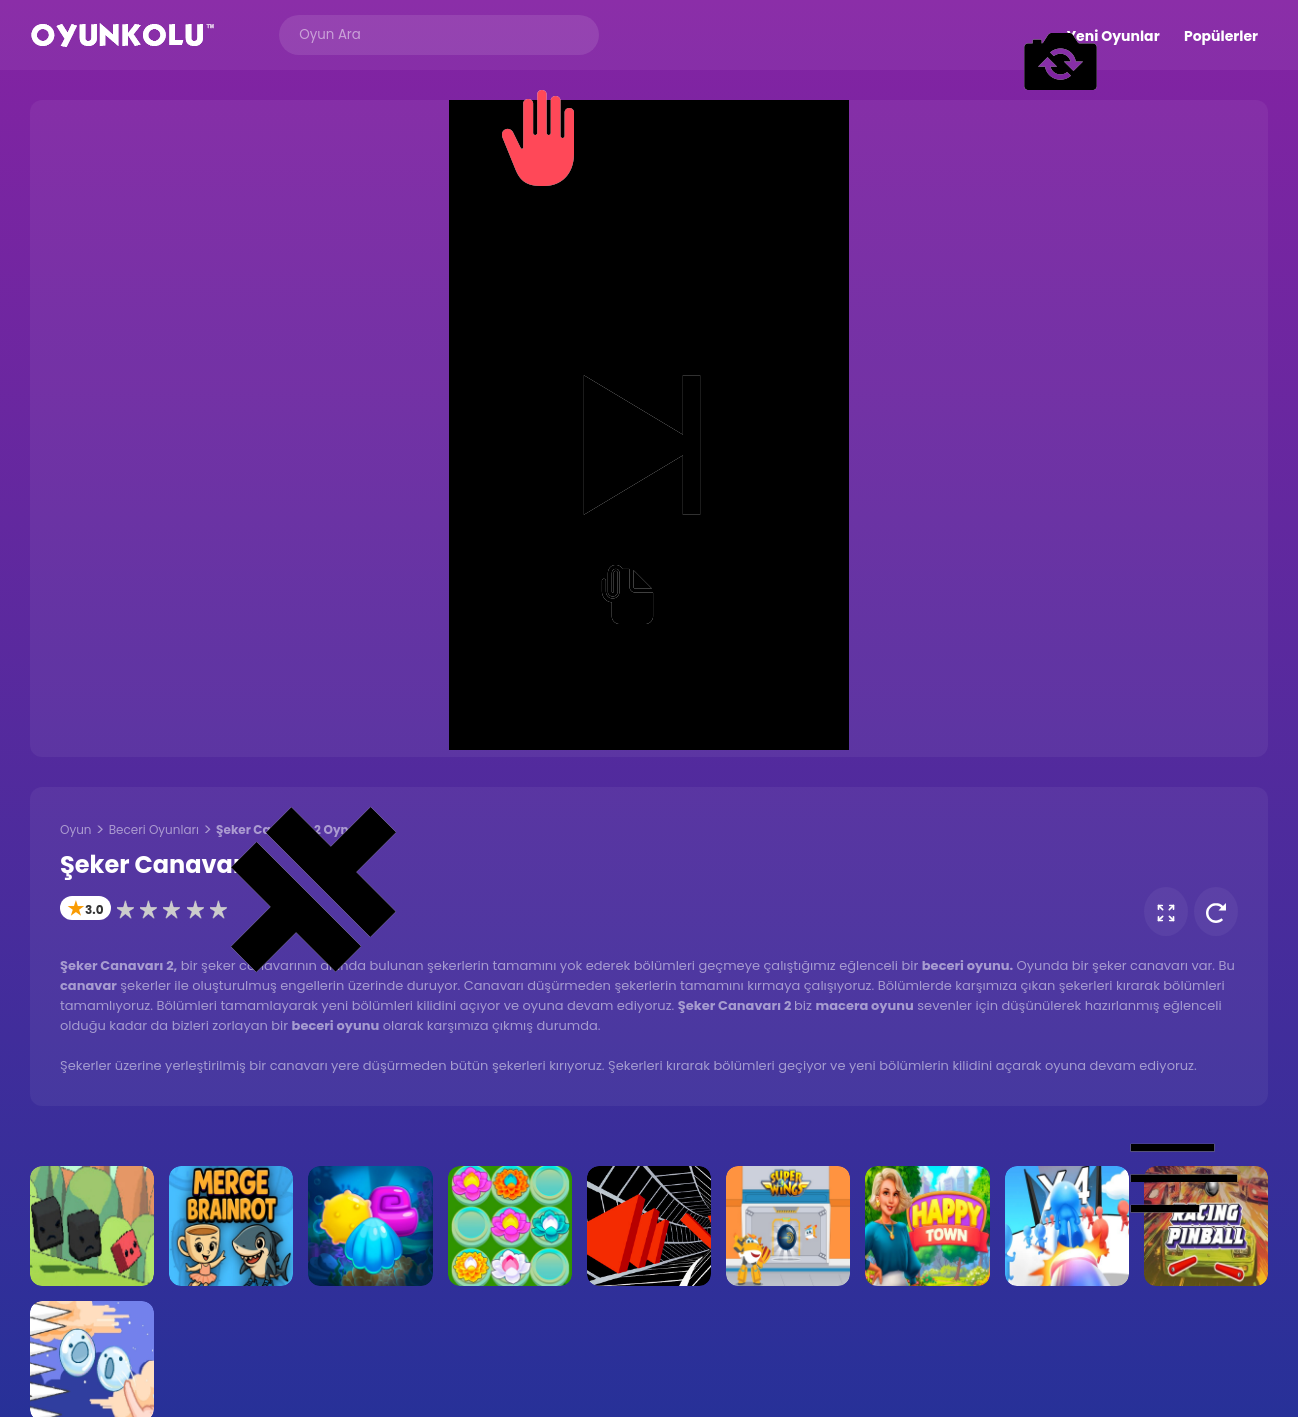 This screenshot has width=1298, height=1417. What do you see at coordinates (1060, 61) in the screenshot?
I see `switch between front and rear camera` at bounding box center [1060, 61].